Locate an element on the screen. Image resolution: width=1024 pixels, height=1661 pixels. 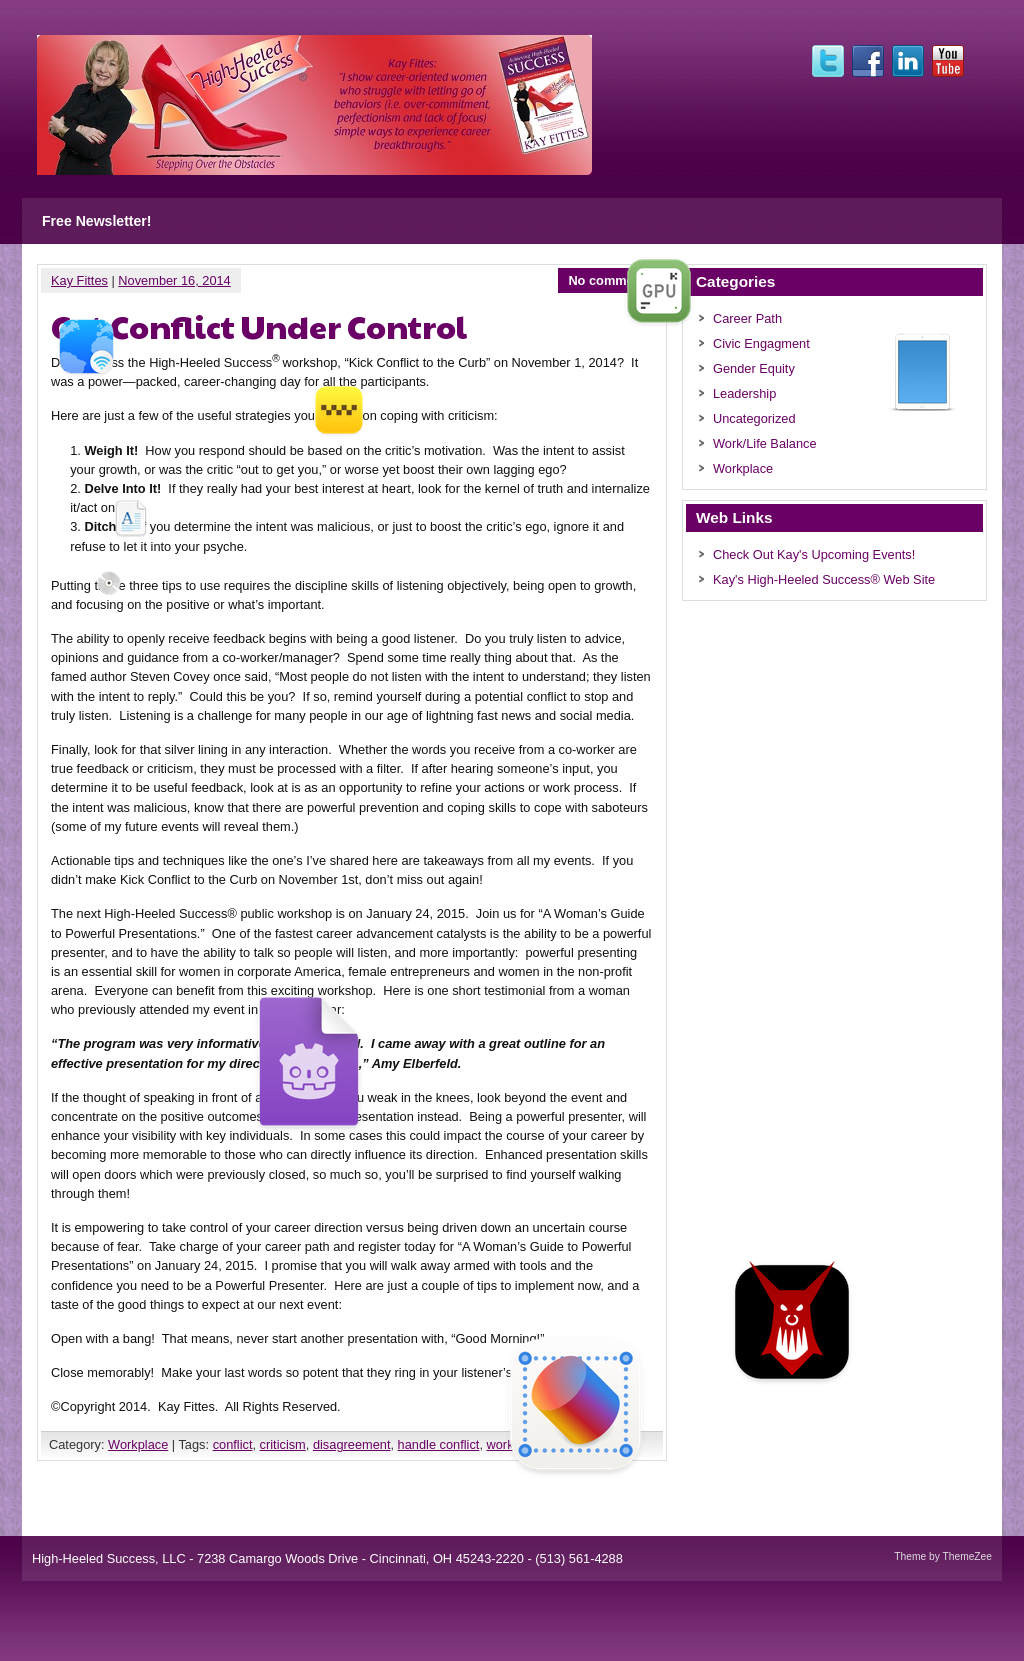
access CD/DVD drive or optical media is located at coordinates (109, 583).